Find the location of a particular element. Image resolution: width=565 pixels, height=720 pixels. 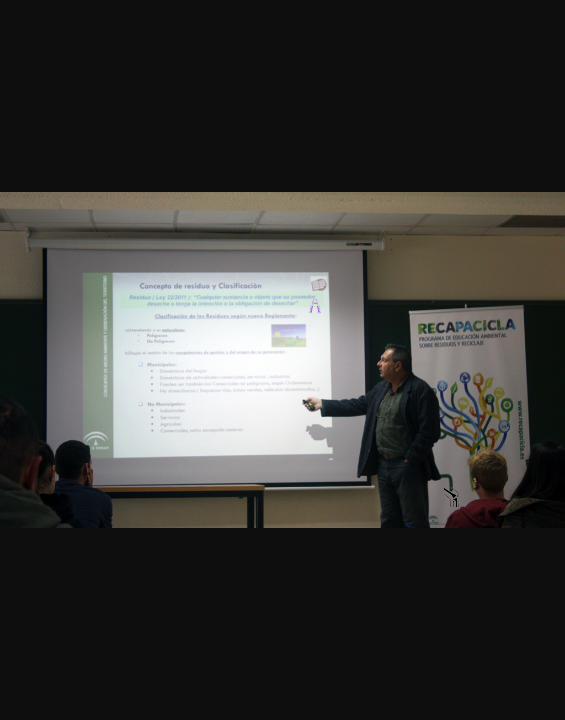

view knee or leg injury details is located at coordinates (453, 497).